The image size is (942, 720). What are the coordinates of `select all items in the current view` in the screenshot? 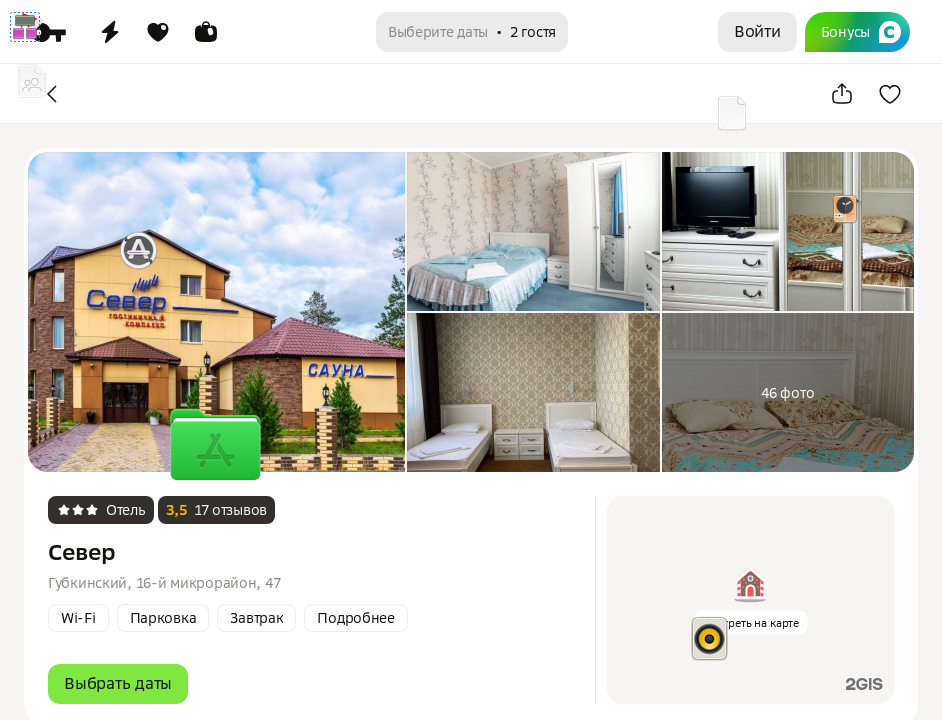 It's located at (25, 27).